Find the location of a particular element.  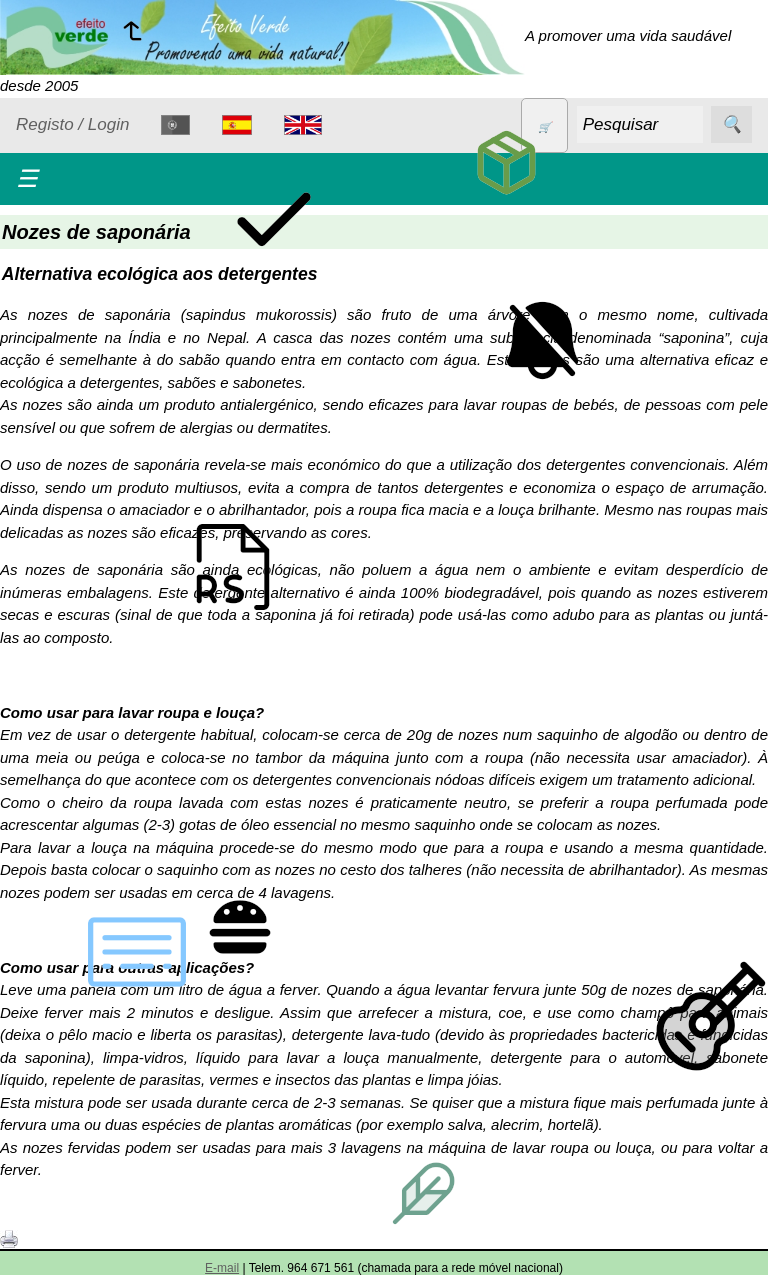

open on-screen keyboard is located at coordinates (137, 952).